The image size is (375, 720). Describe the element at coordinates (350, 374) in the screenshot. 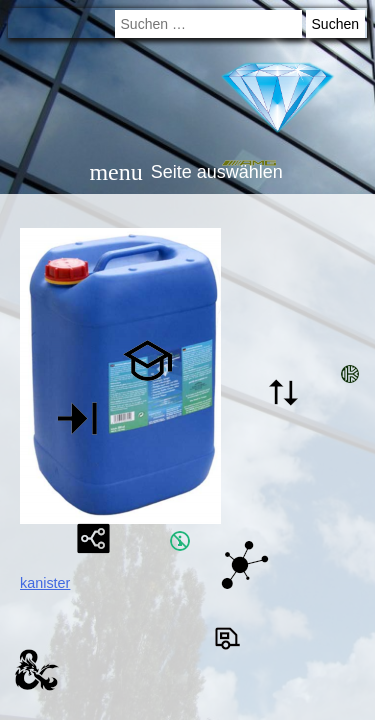

I see `open keeper password manager` at that location.